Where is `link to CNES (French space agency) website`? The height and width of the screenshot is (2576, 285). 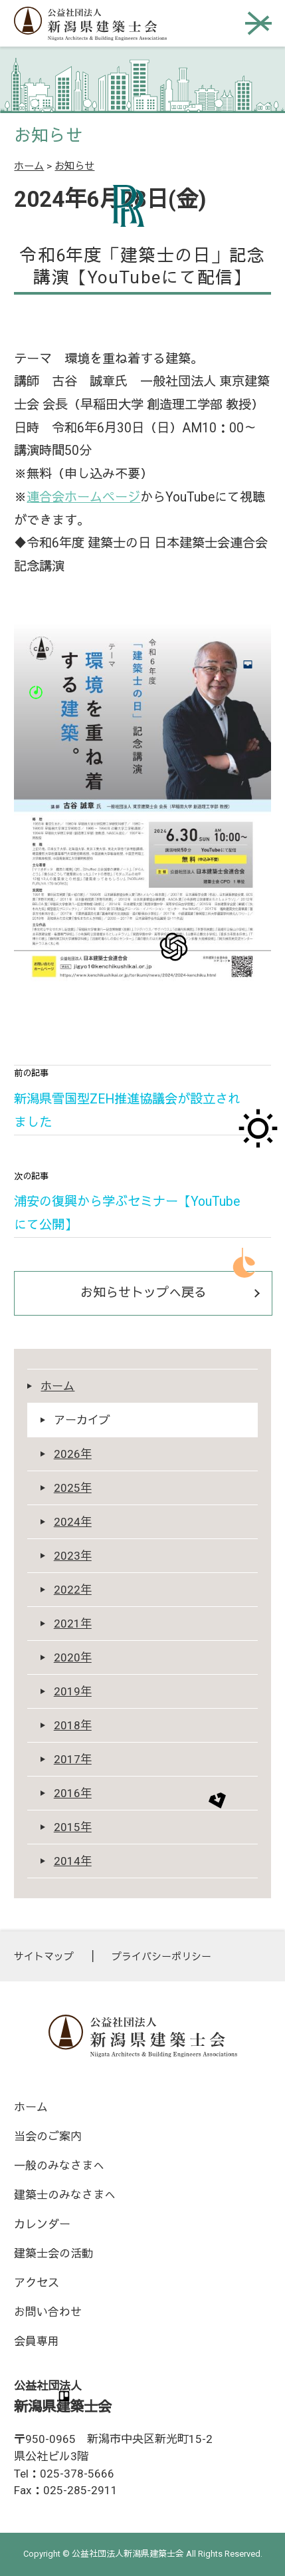
link to CNES (French space agency) website is located at coordinates (244, 1262).